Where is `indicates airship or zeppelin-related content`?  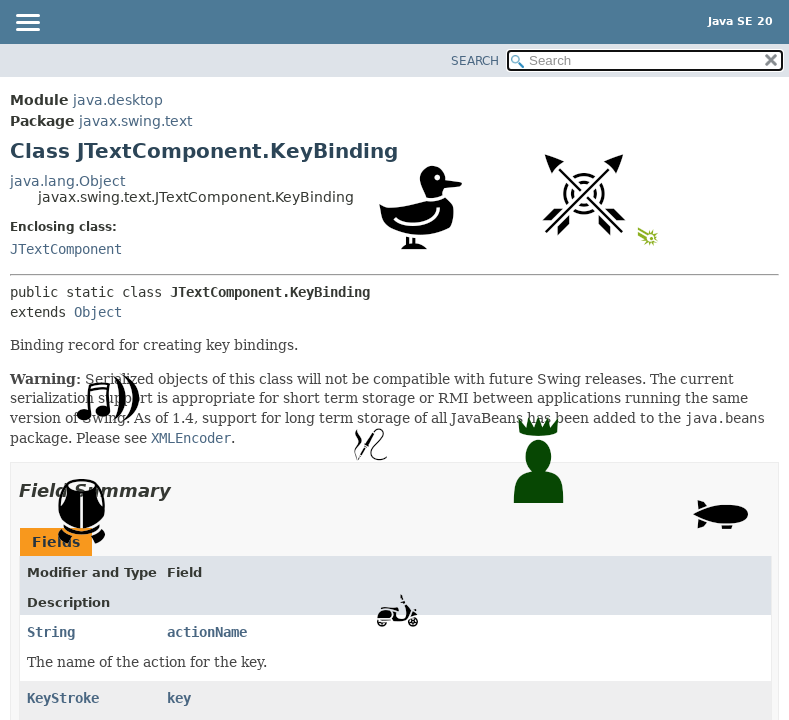 indicates airship or zeppelin-related content is located at coordinates (720, 514).